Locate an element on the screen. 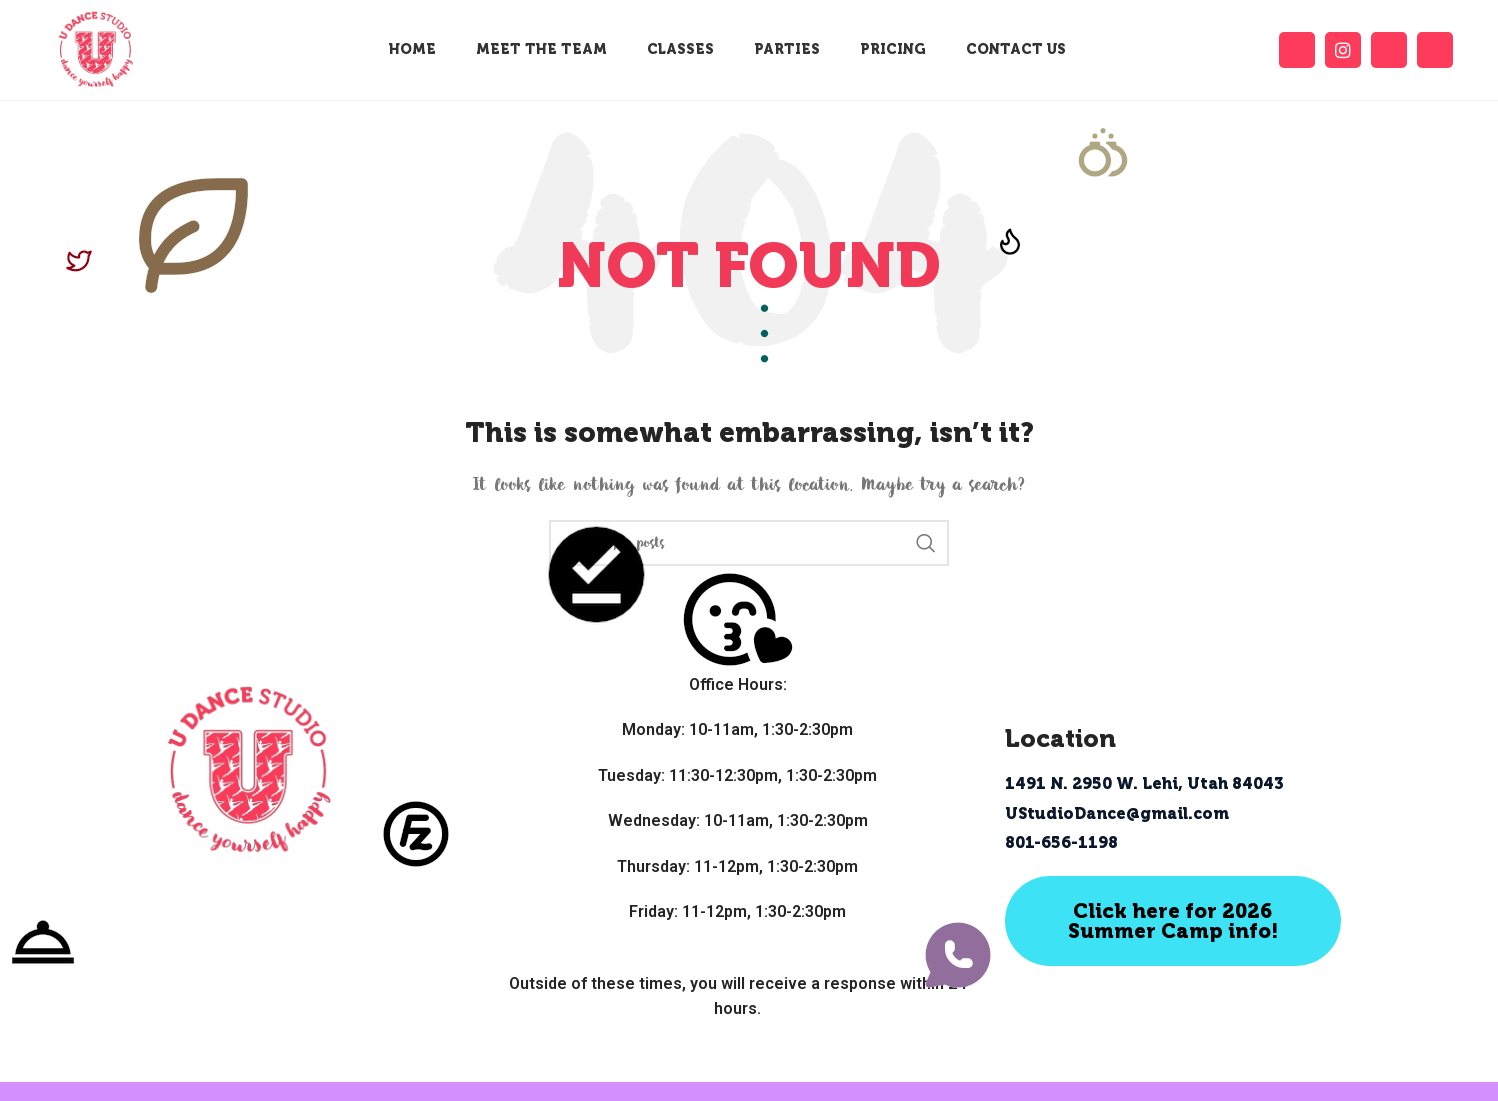  request room service or hotel amenities is located at coordinates (43, 942).